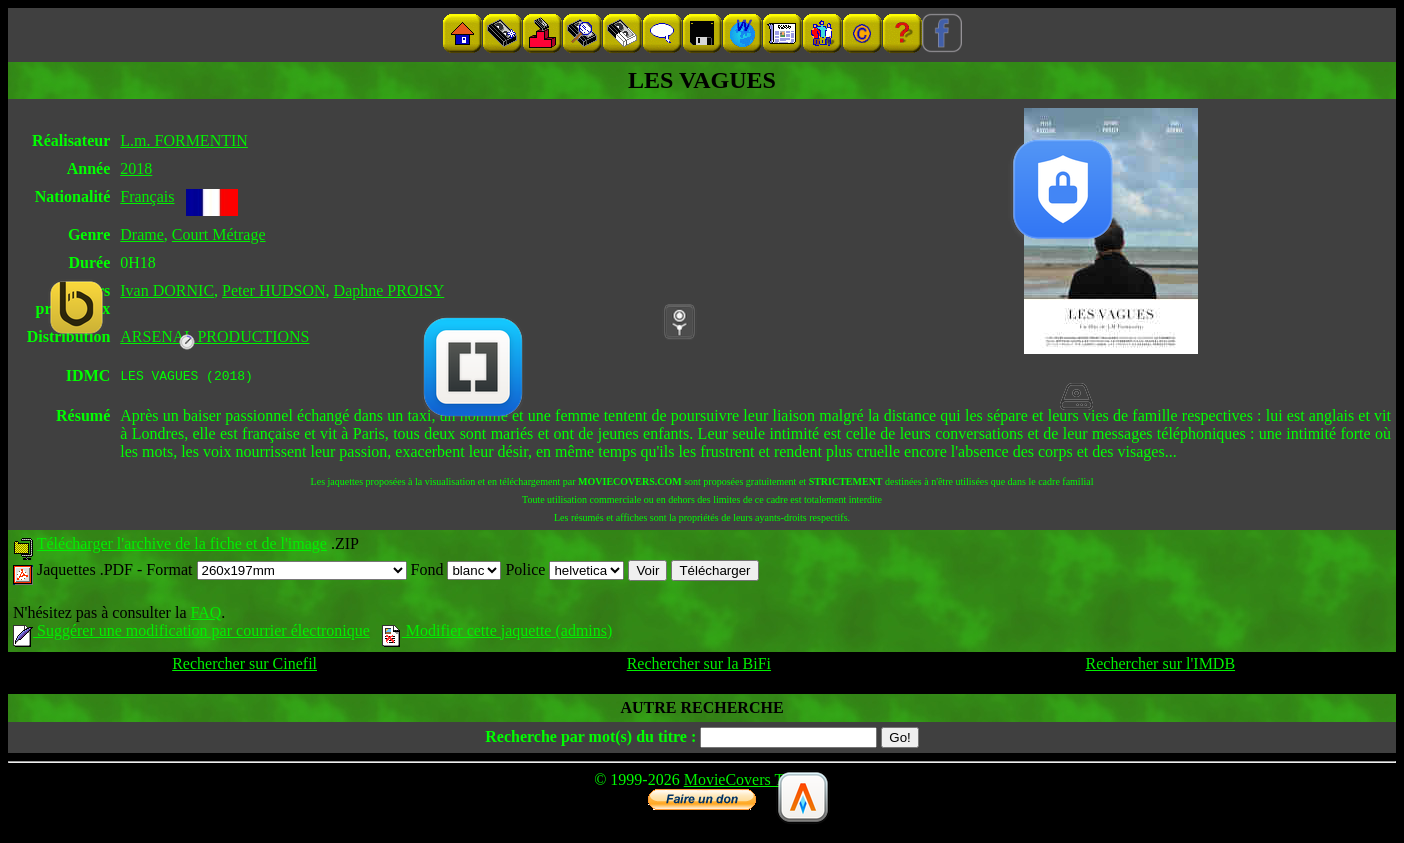 The height and width of the screenshot is (843, 1404). I want to click on indicates a firewire-connected hard drive, so click(1076, 395).